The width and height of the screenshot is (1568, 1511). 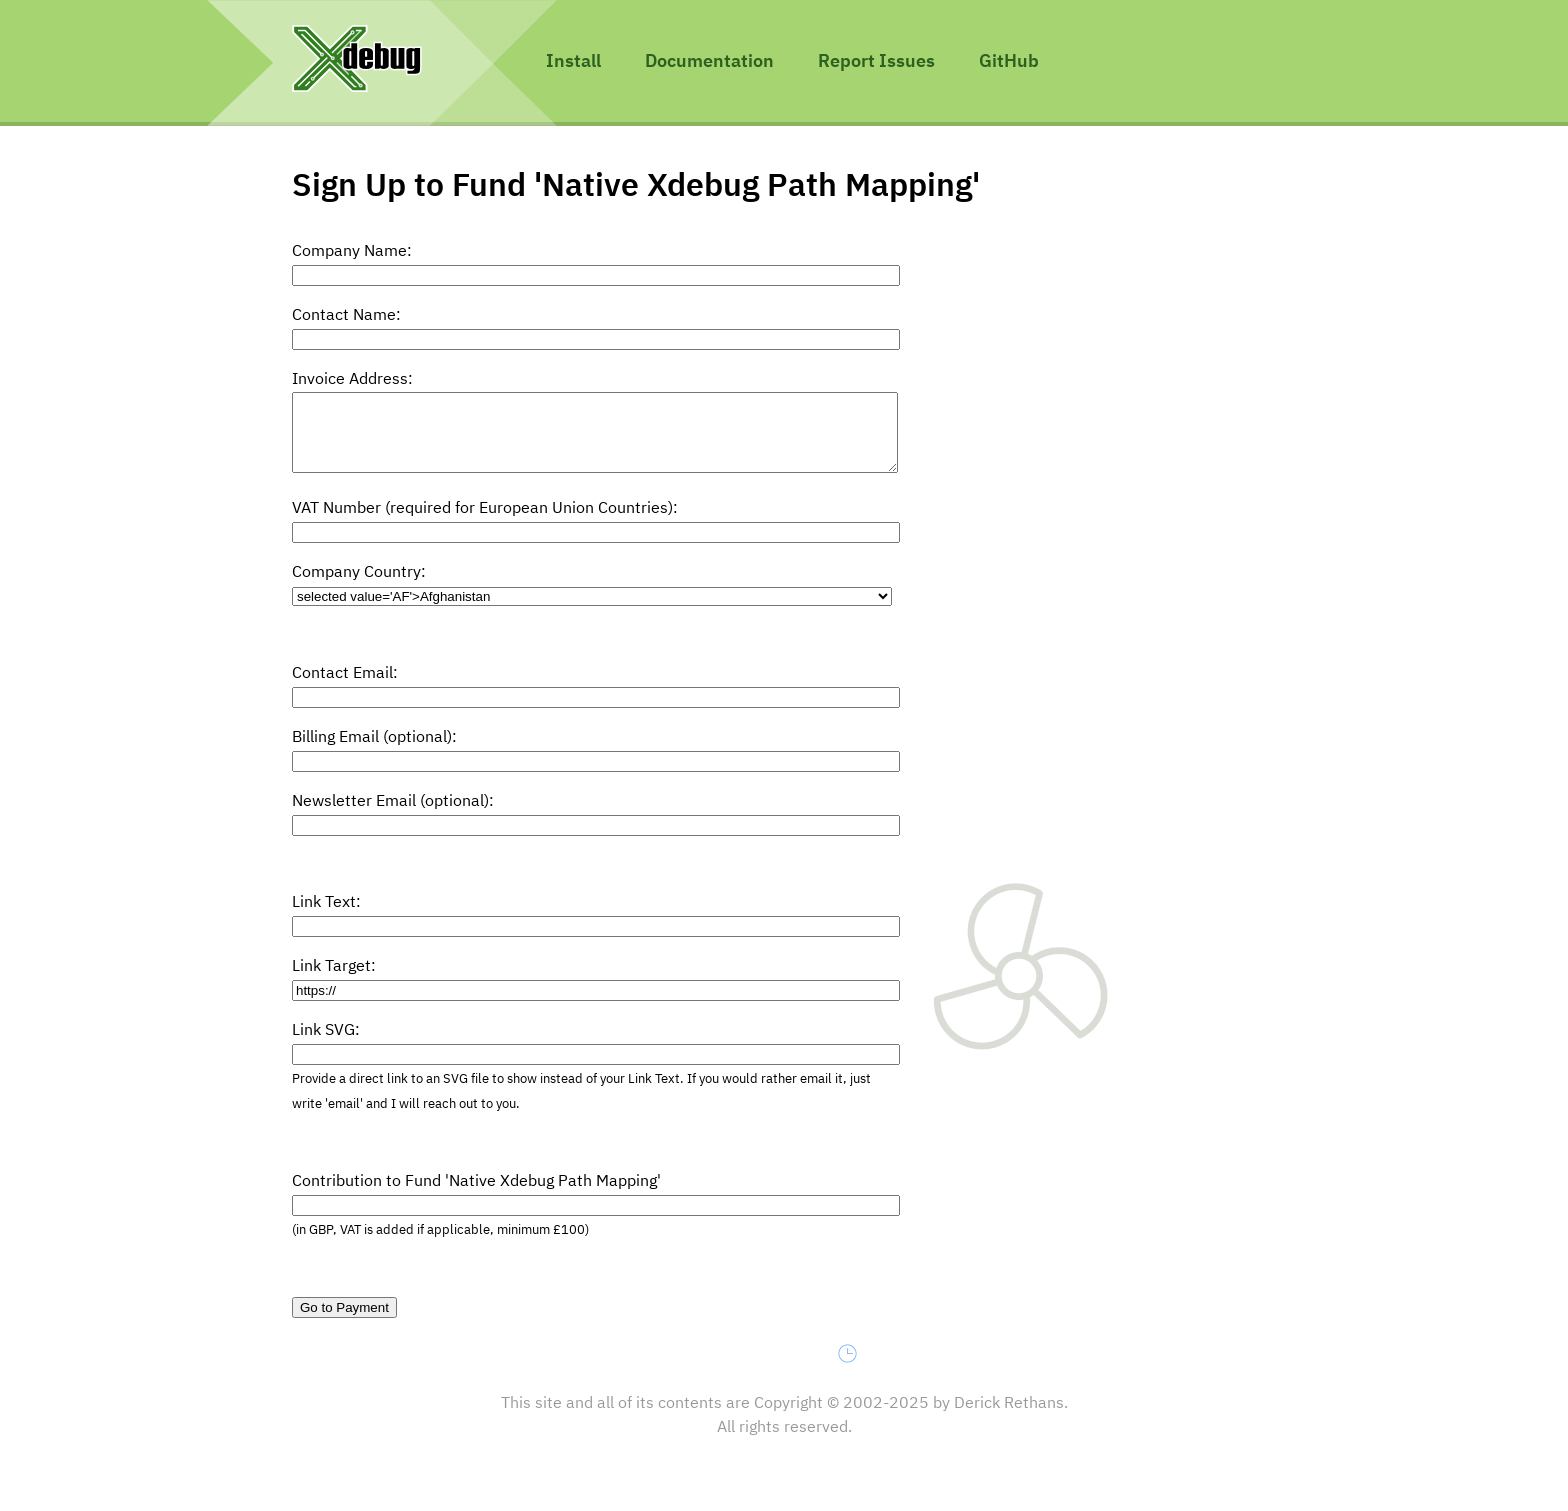 I want to click on adjust fan or ventilation settings, so click(x=1019, y=976).